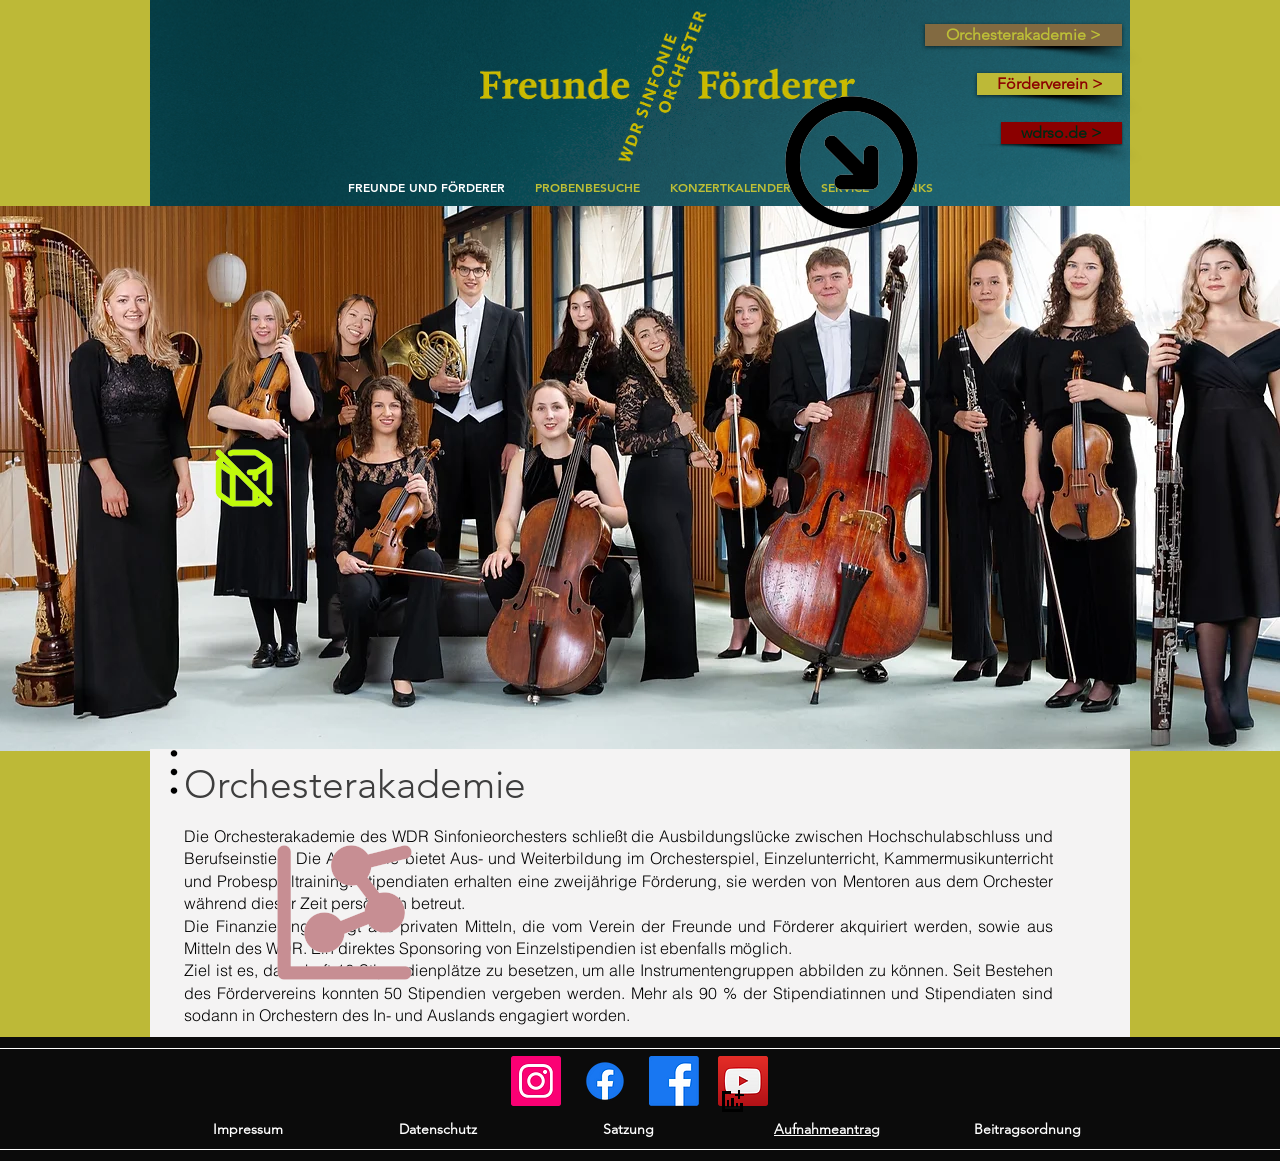 The image size is (1280, 1161). What do you see at coordinates (174, 772) in the screenshot?
I see `open more options menu` at bounding box center [174, 772].